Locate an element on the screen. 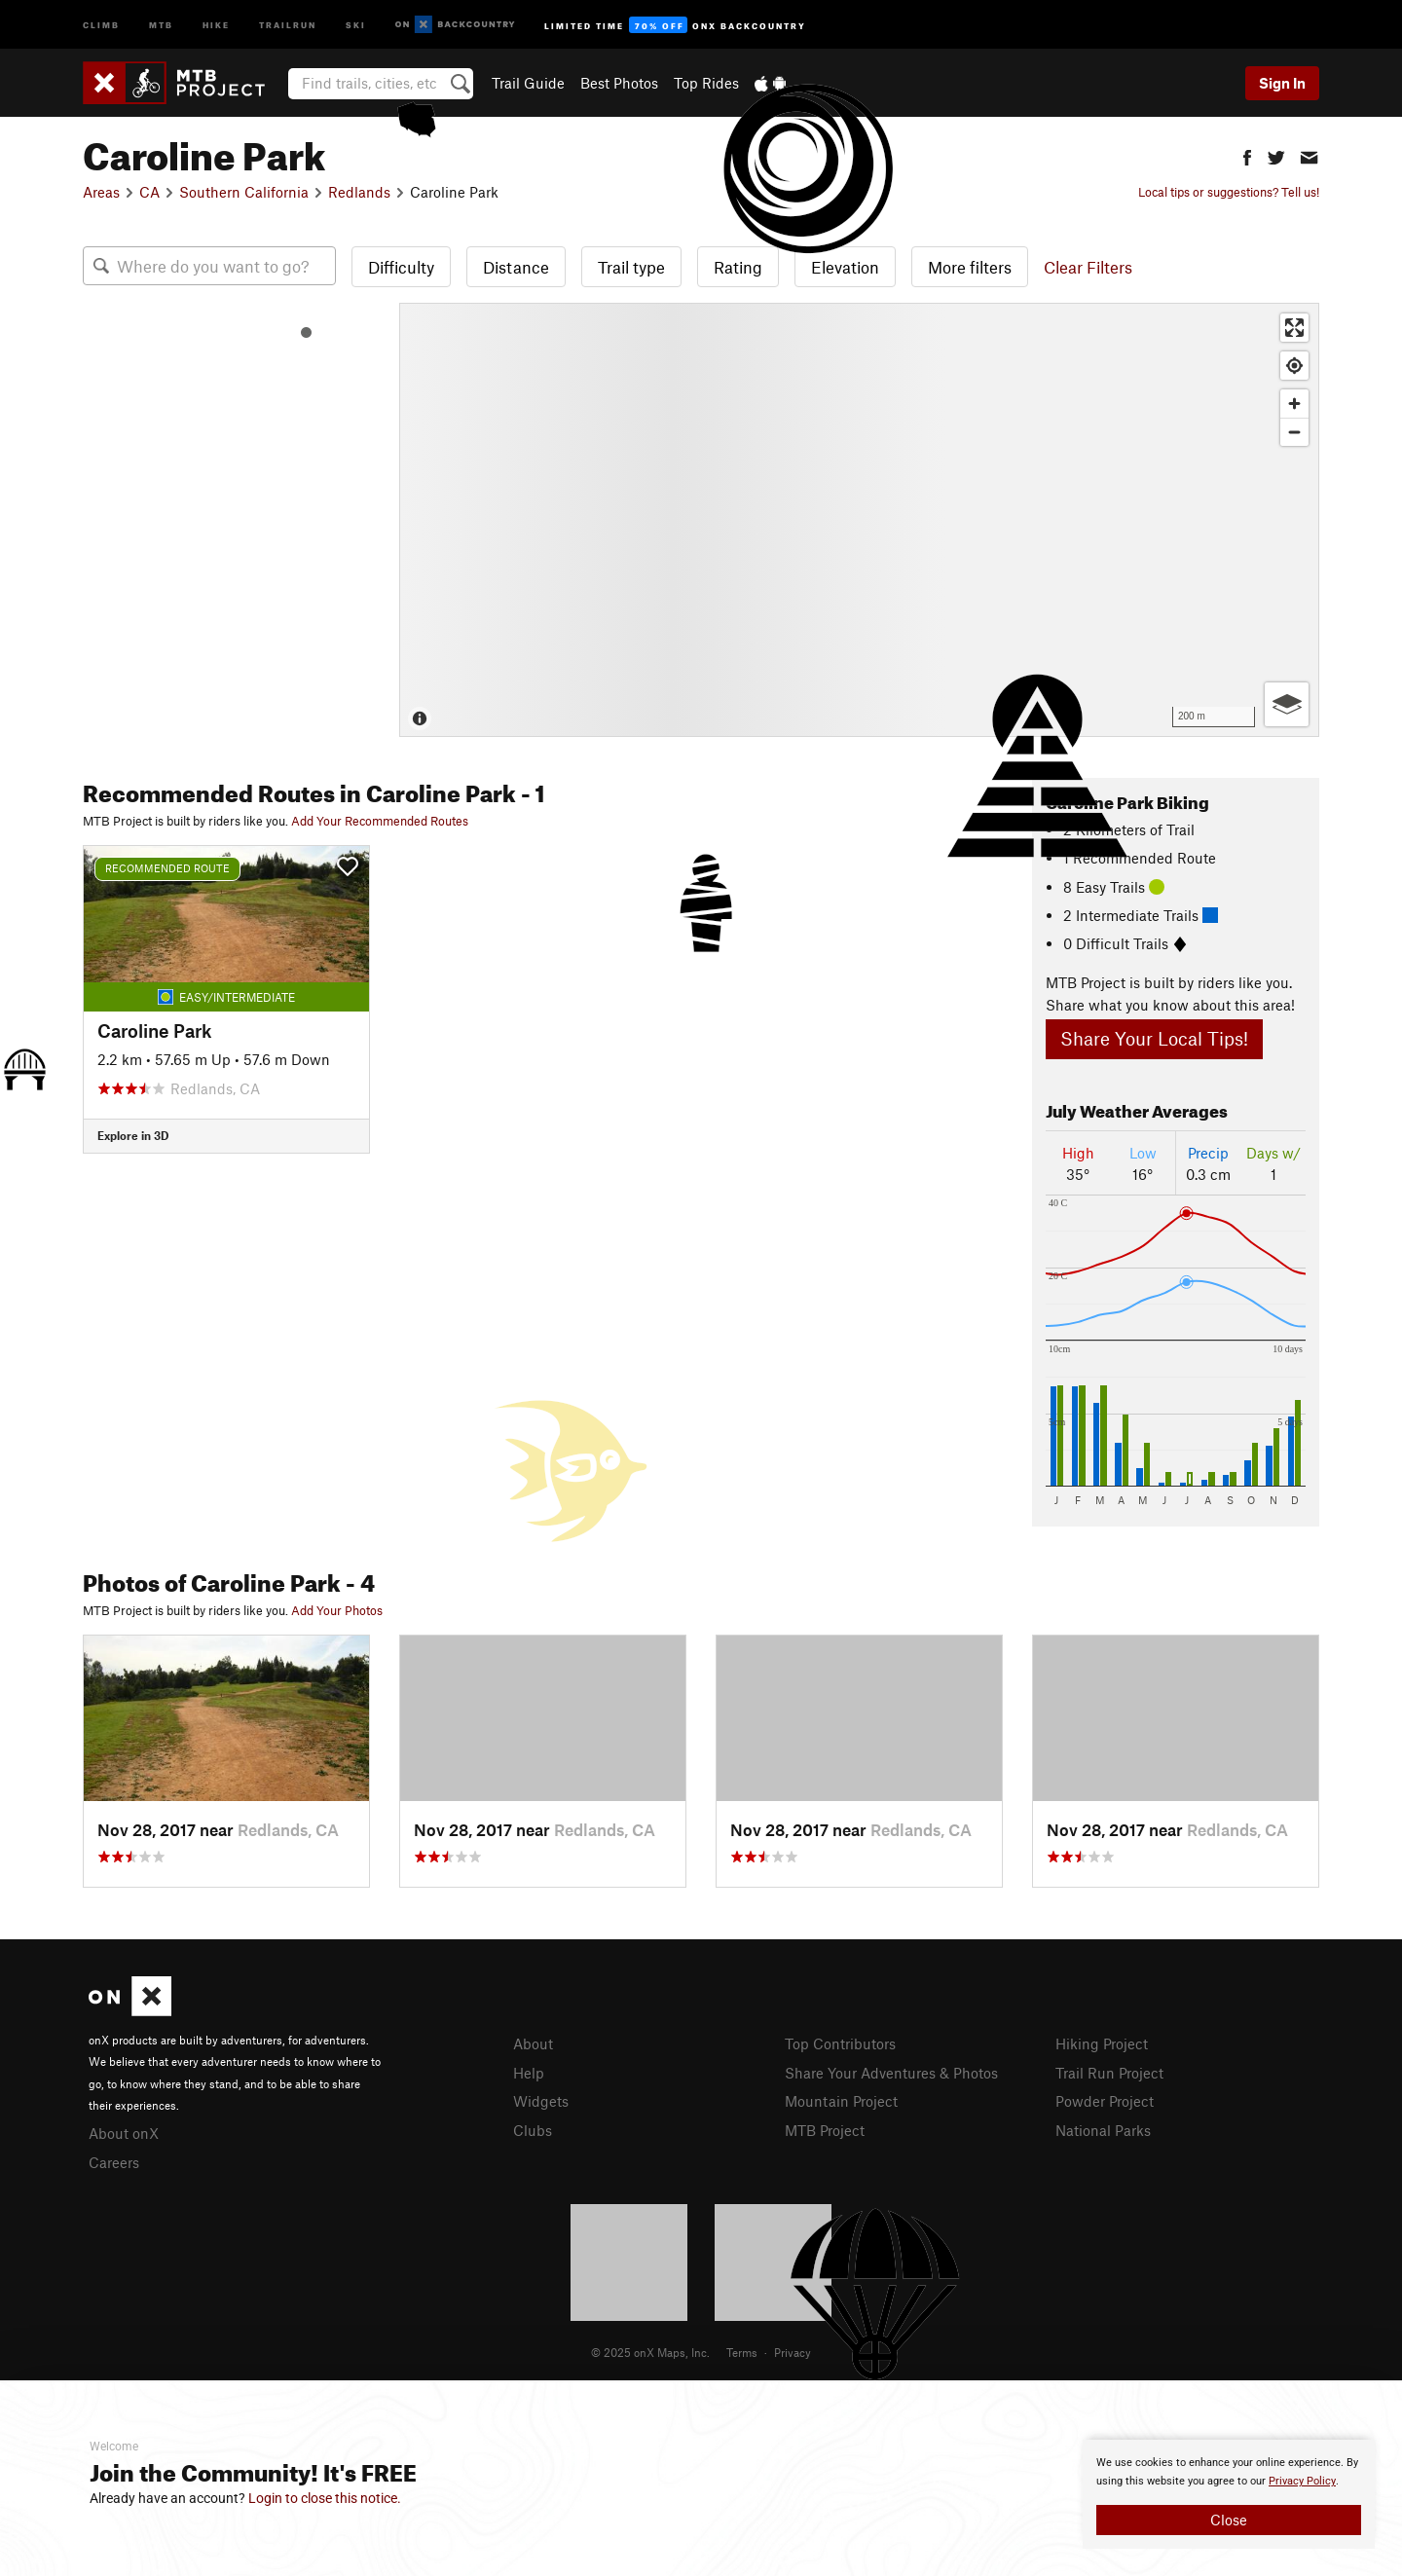  airdrop or delivery incoming is located at coordinates (874, 2294).